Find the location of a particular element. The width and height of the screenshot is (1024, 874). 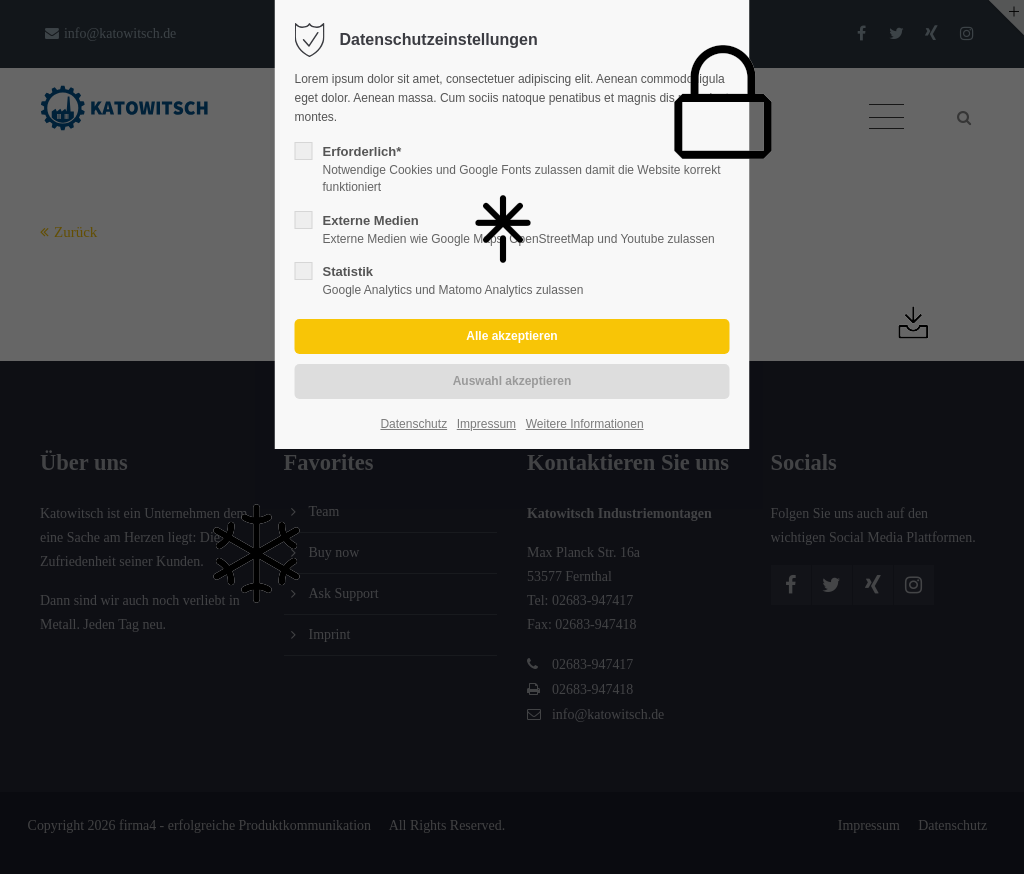

link to linktree profile is located at coordinates (503, 229).